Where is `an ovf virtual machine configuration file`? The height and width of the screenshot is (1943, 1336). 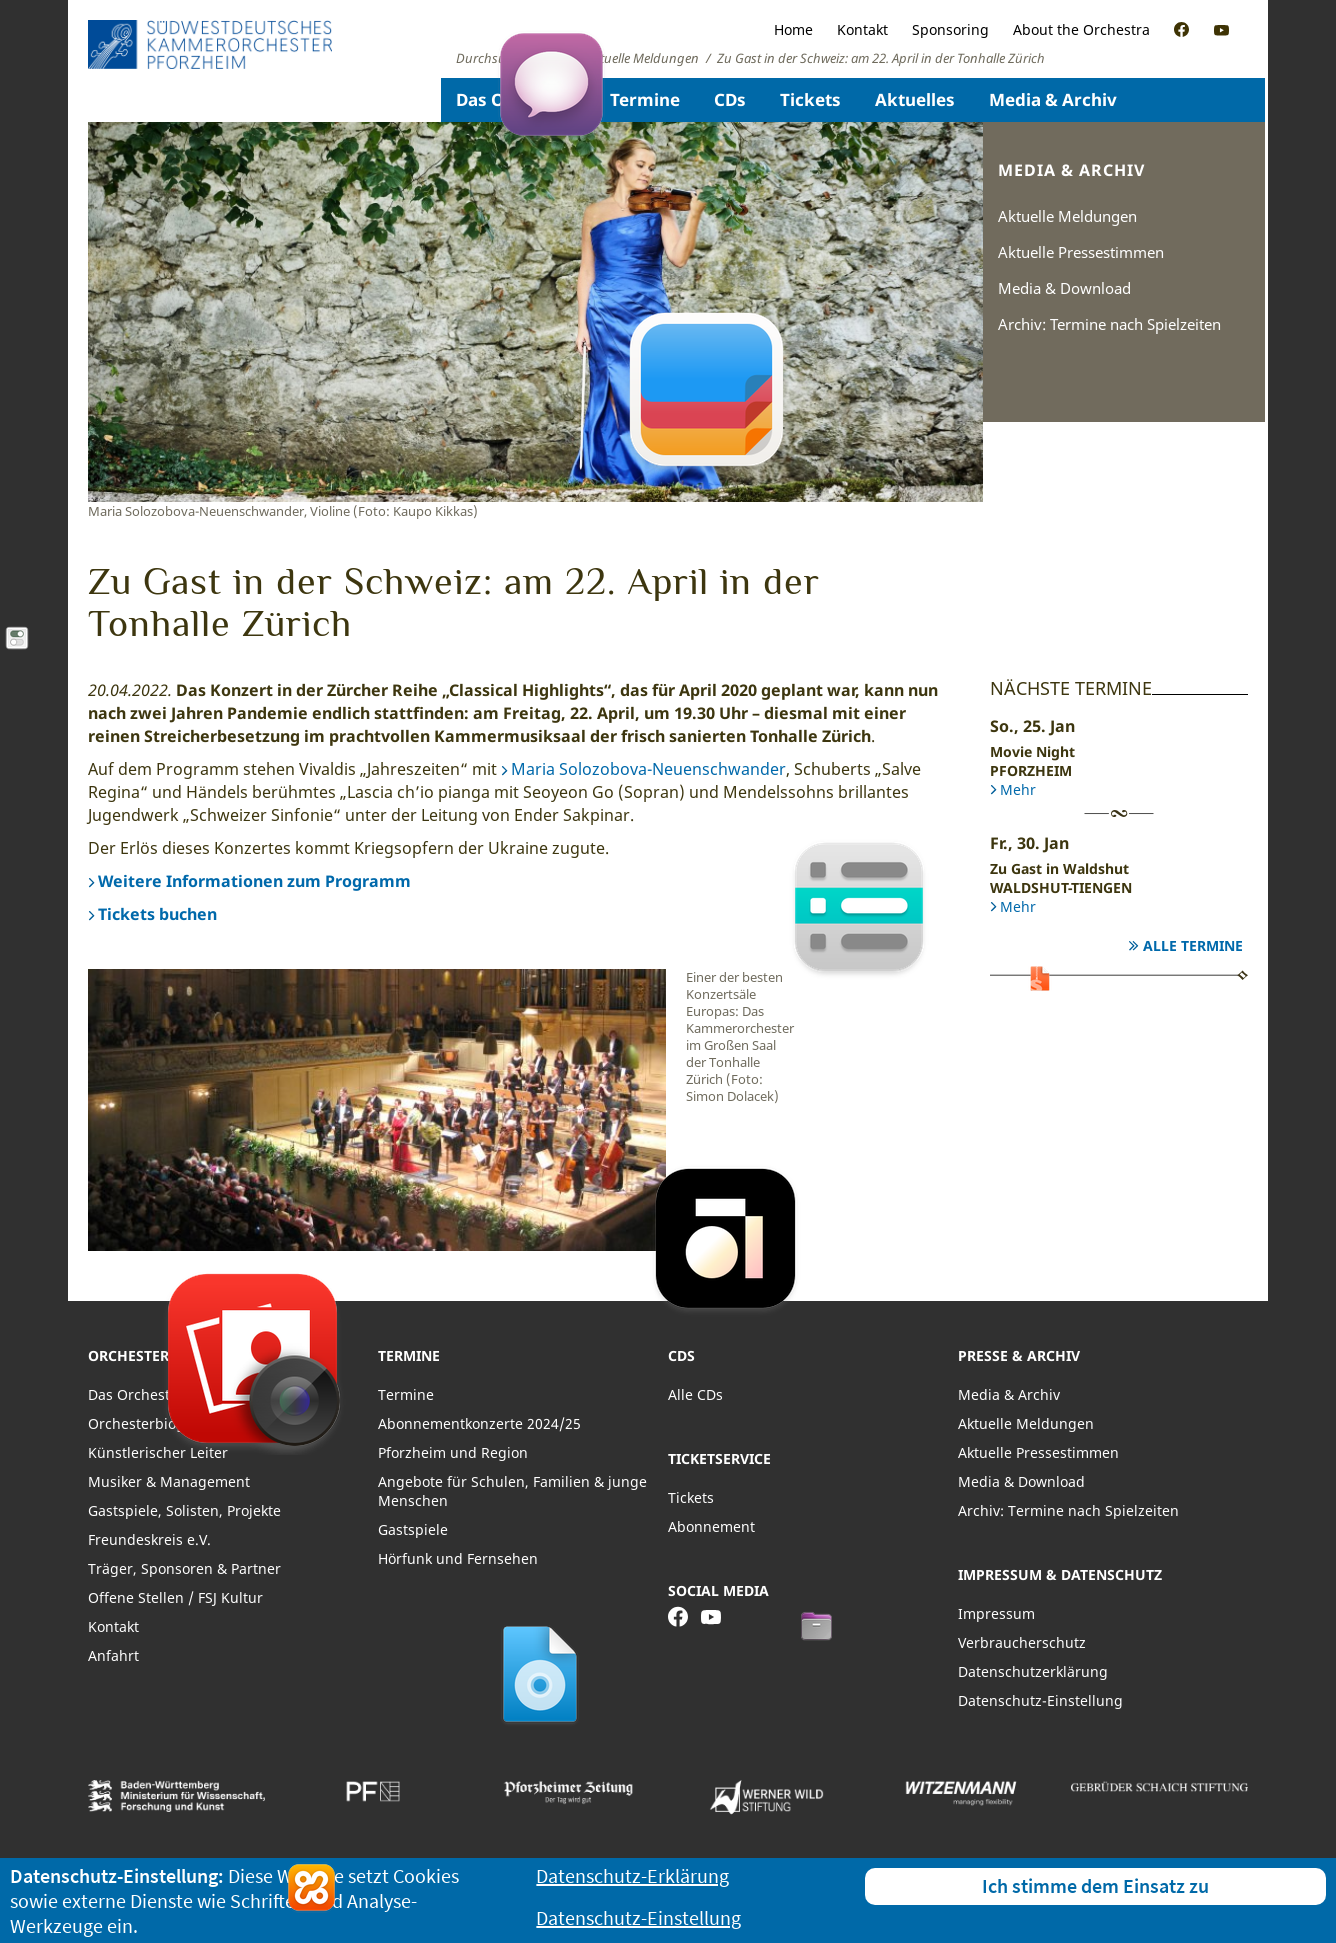
an ovf virtual machine configuration file is located at coordinates (540, 1676).